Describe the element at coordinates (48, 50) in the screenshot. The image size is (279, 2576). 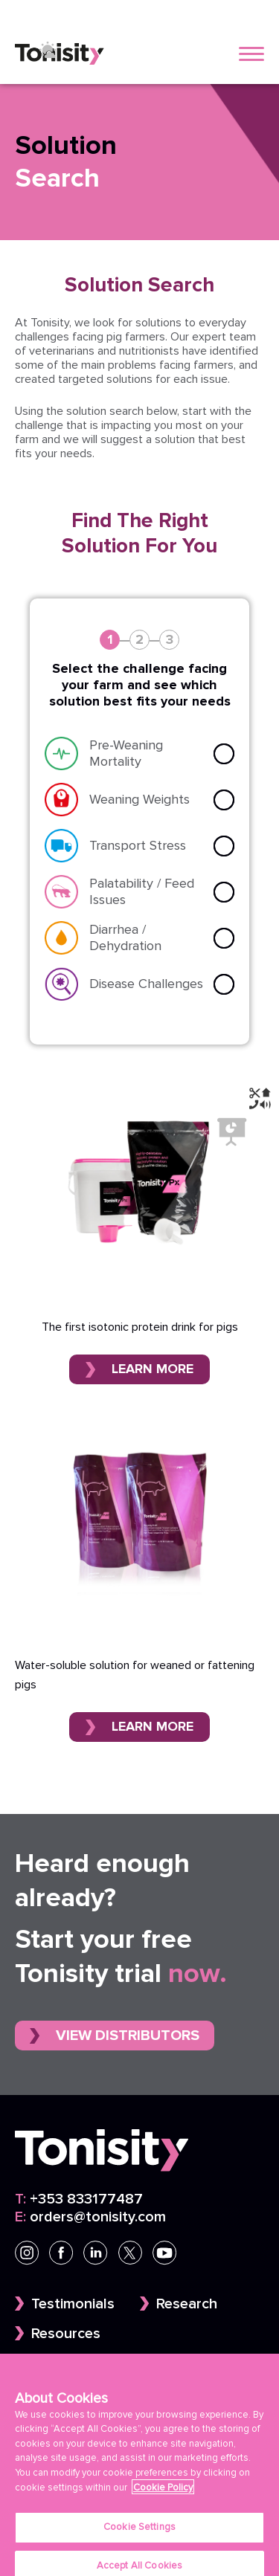
I see `indicates partly cloudy weather conditions` at that location.